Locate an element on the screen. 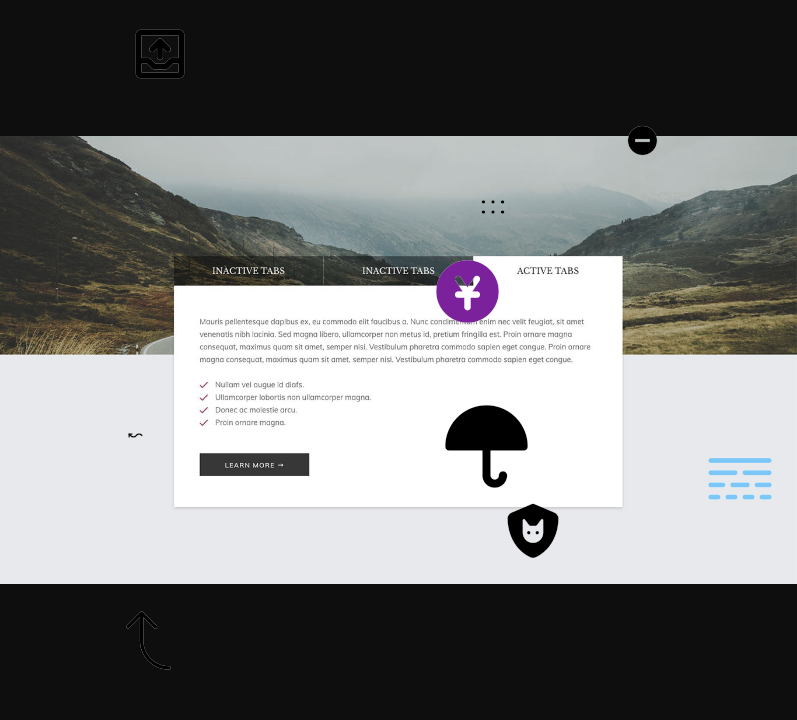 The image size is (797, 720). undo or revert to previous state is located at coordinates (135, 435).